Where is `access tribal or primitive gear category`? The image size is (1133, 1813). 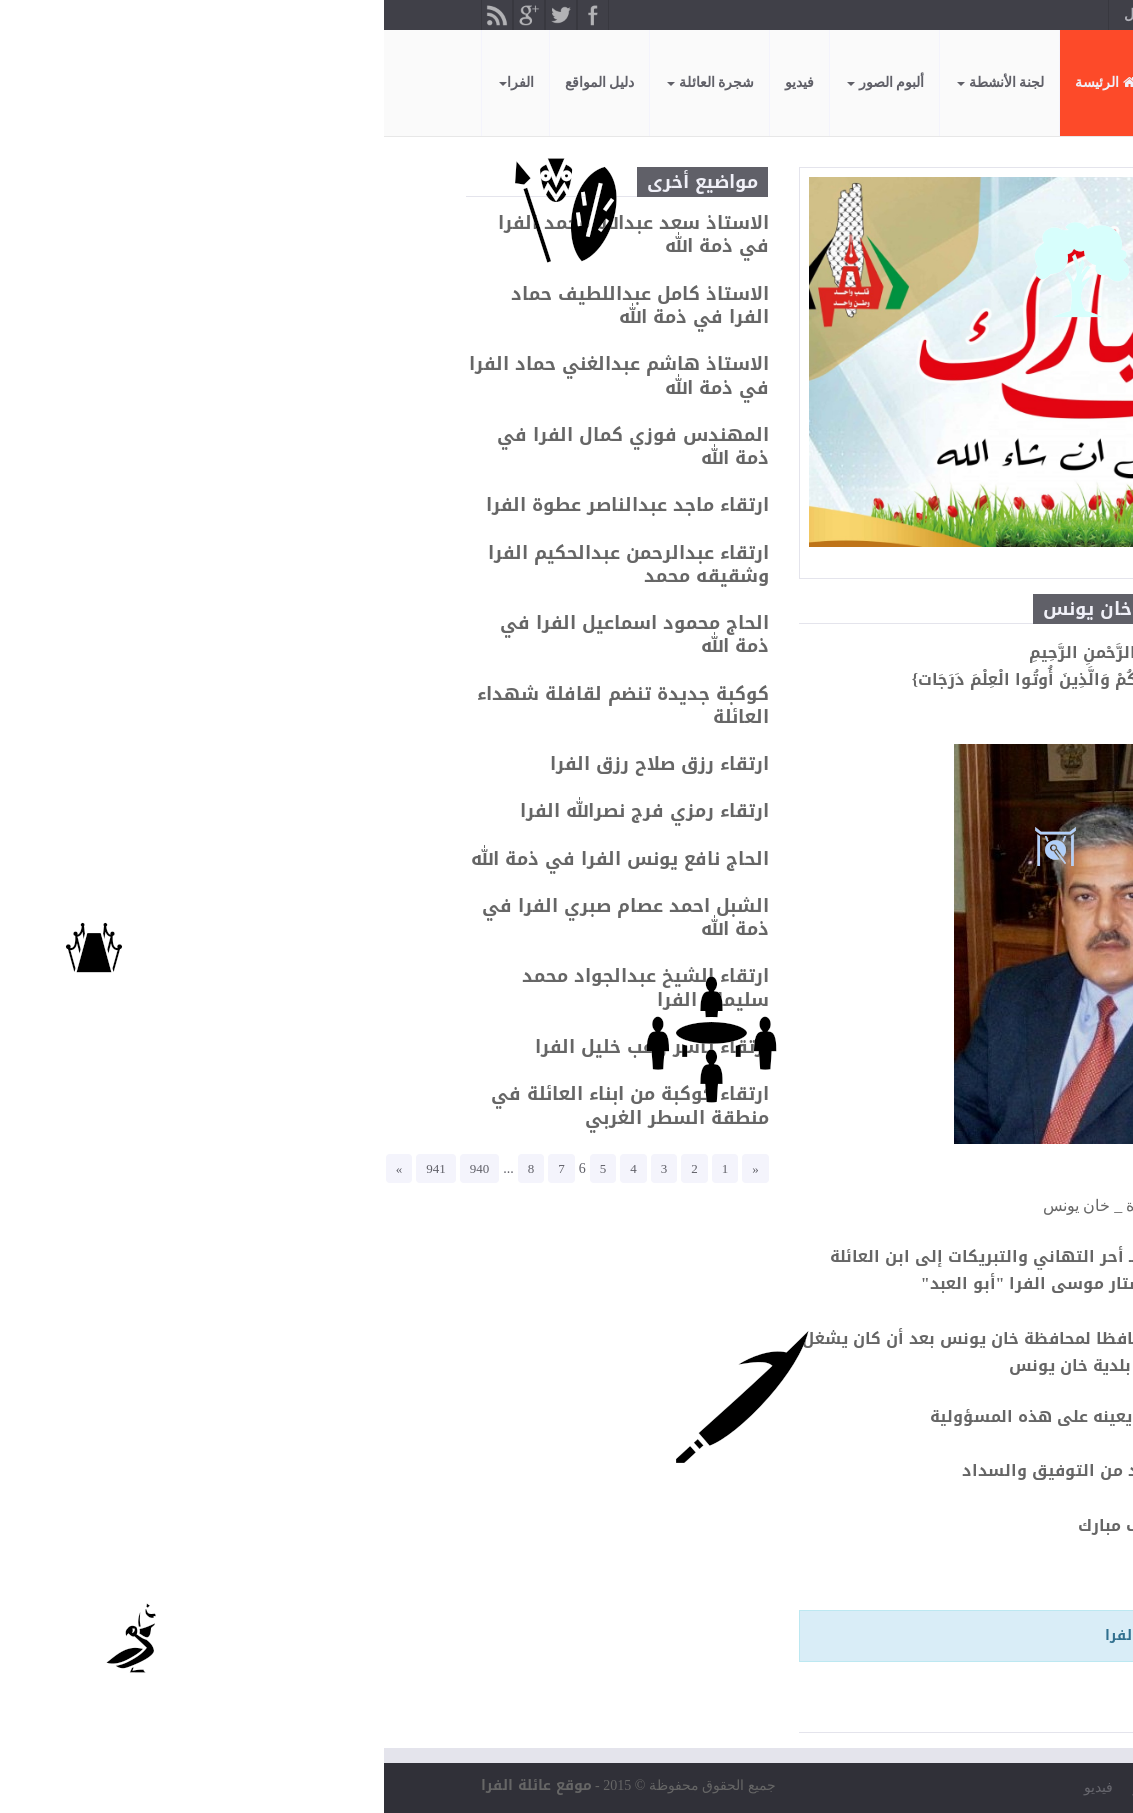 access tribal or primitive gear category is located at coordinates (566, 210).